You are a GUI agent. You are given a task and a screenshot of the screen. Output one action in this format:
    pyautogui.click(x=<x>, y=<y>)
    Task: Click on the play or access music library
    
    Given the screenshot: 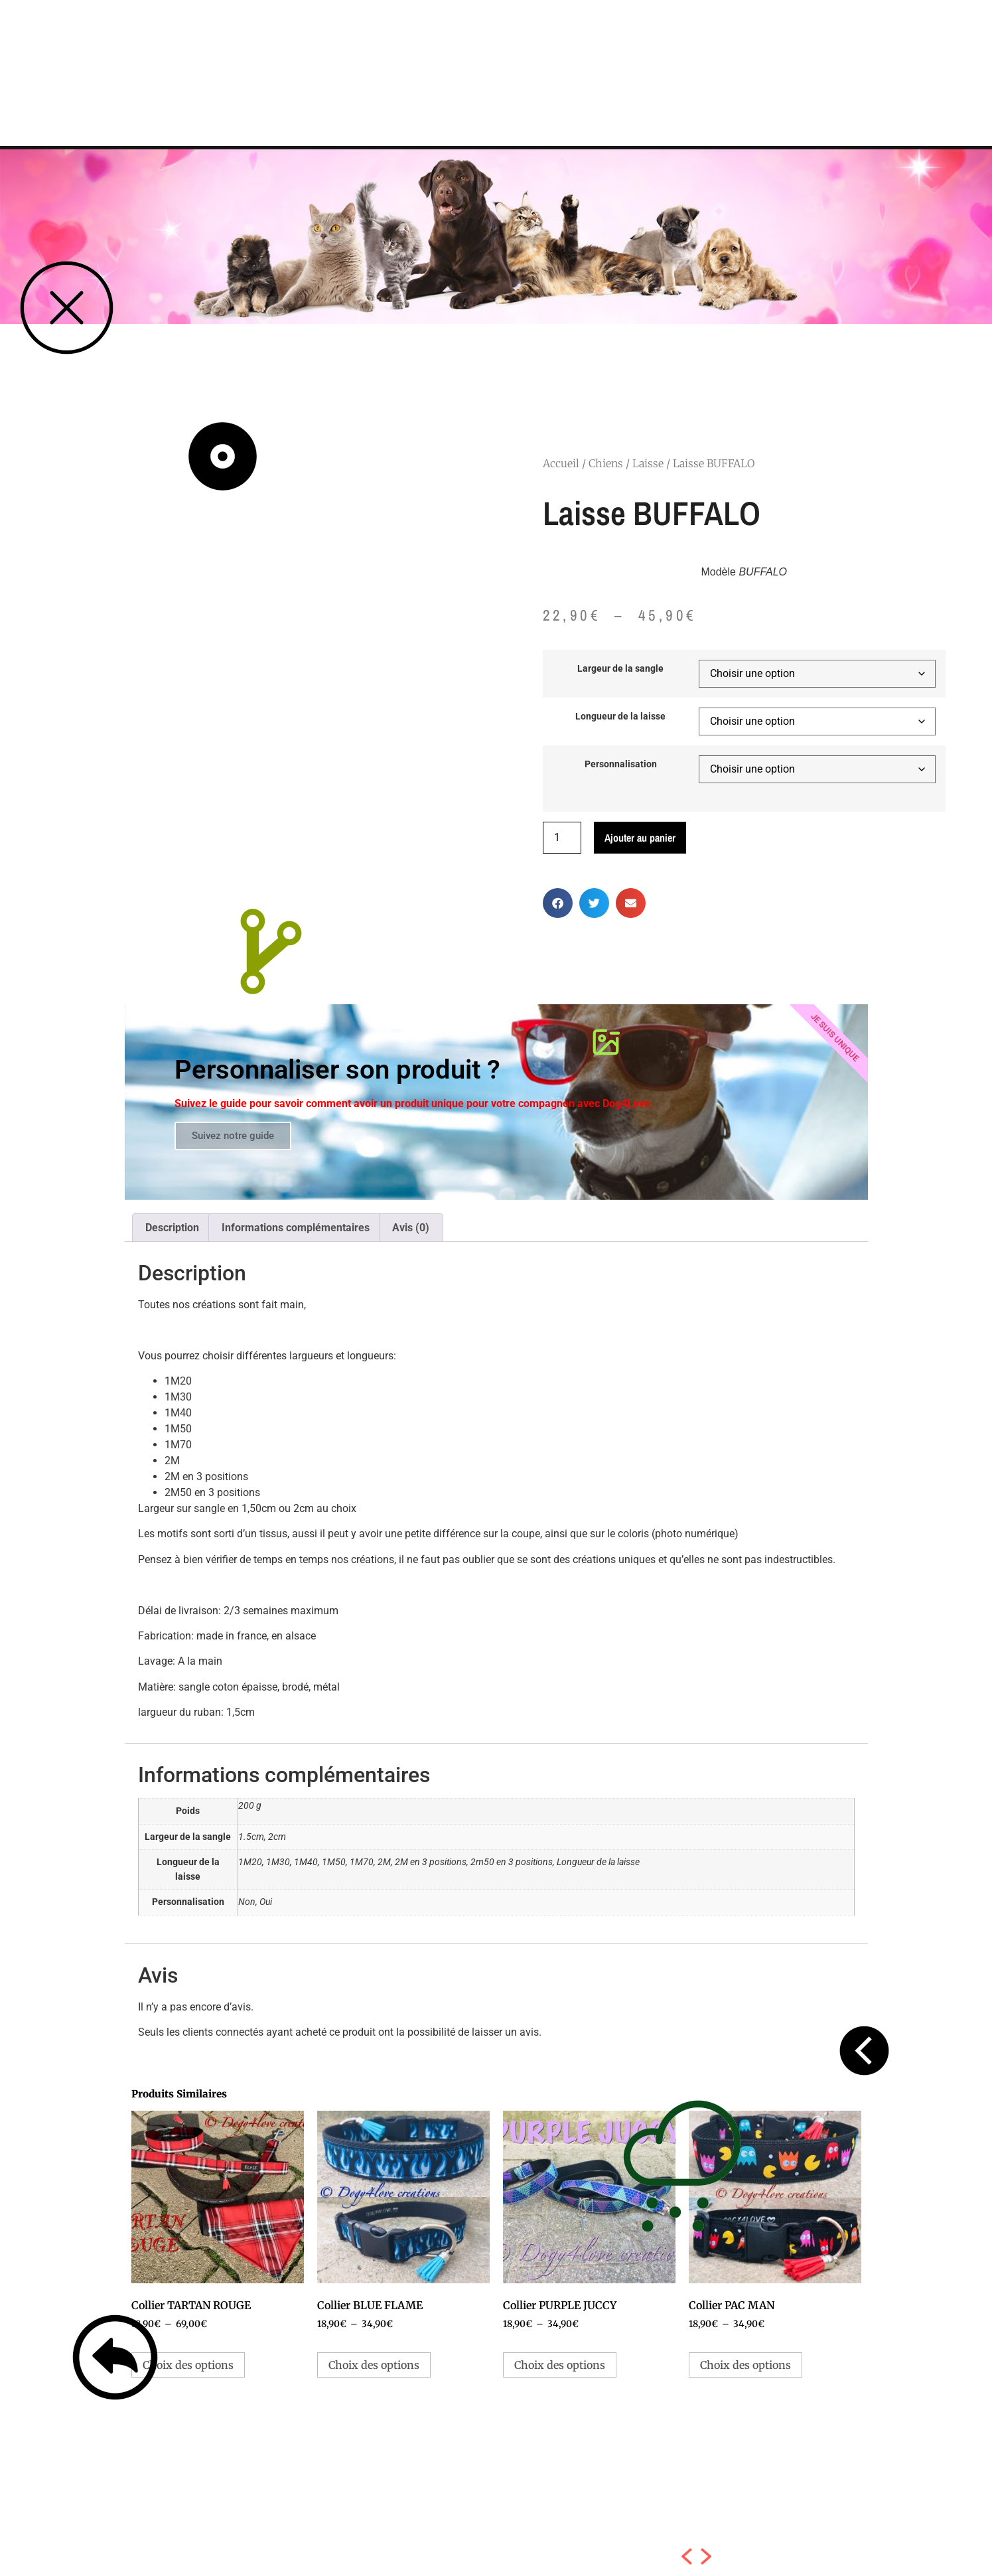 What is the action you would take?
    pyautogui.click(x=222, y=456)
    